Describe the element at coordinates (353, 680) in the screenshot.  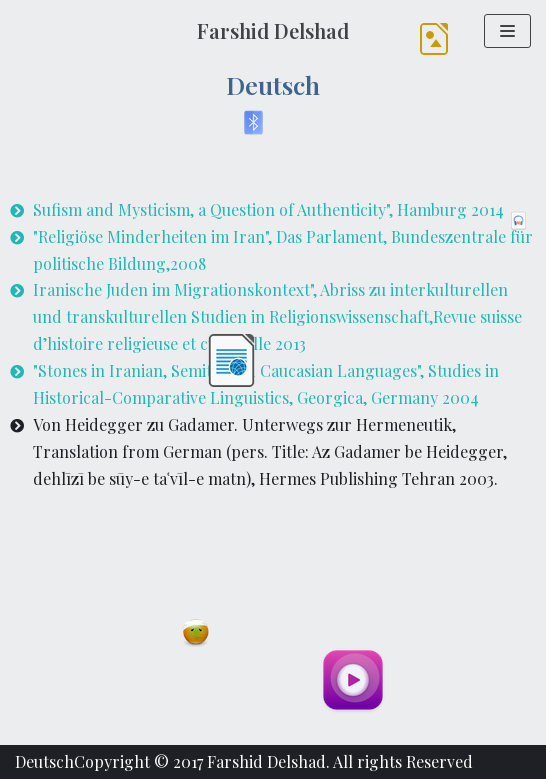
I see `open mpv media player` at that location.